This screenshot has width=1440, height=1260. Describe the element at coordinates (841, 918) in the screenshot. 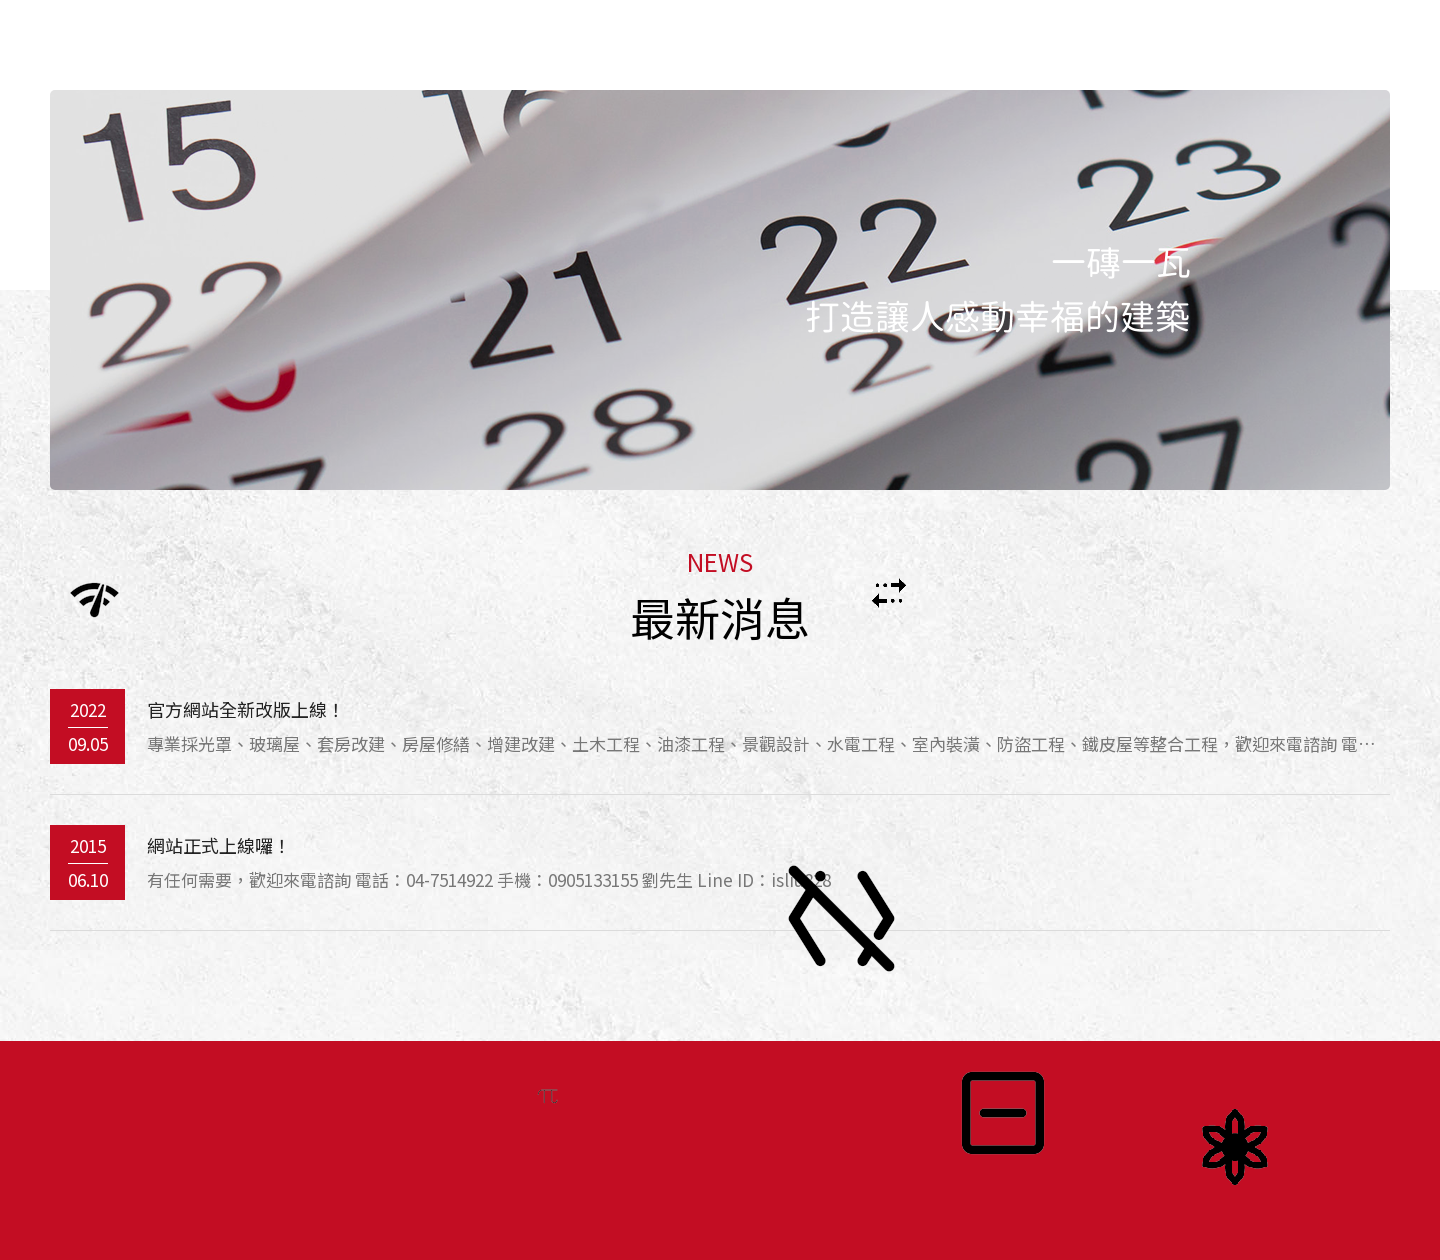

I see `disable code or markup view` at that location.